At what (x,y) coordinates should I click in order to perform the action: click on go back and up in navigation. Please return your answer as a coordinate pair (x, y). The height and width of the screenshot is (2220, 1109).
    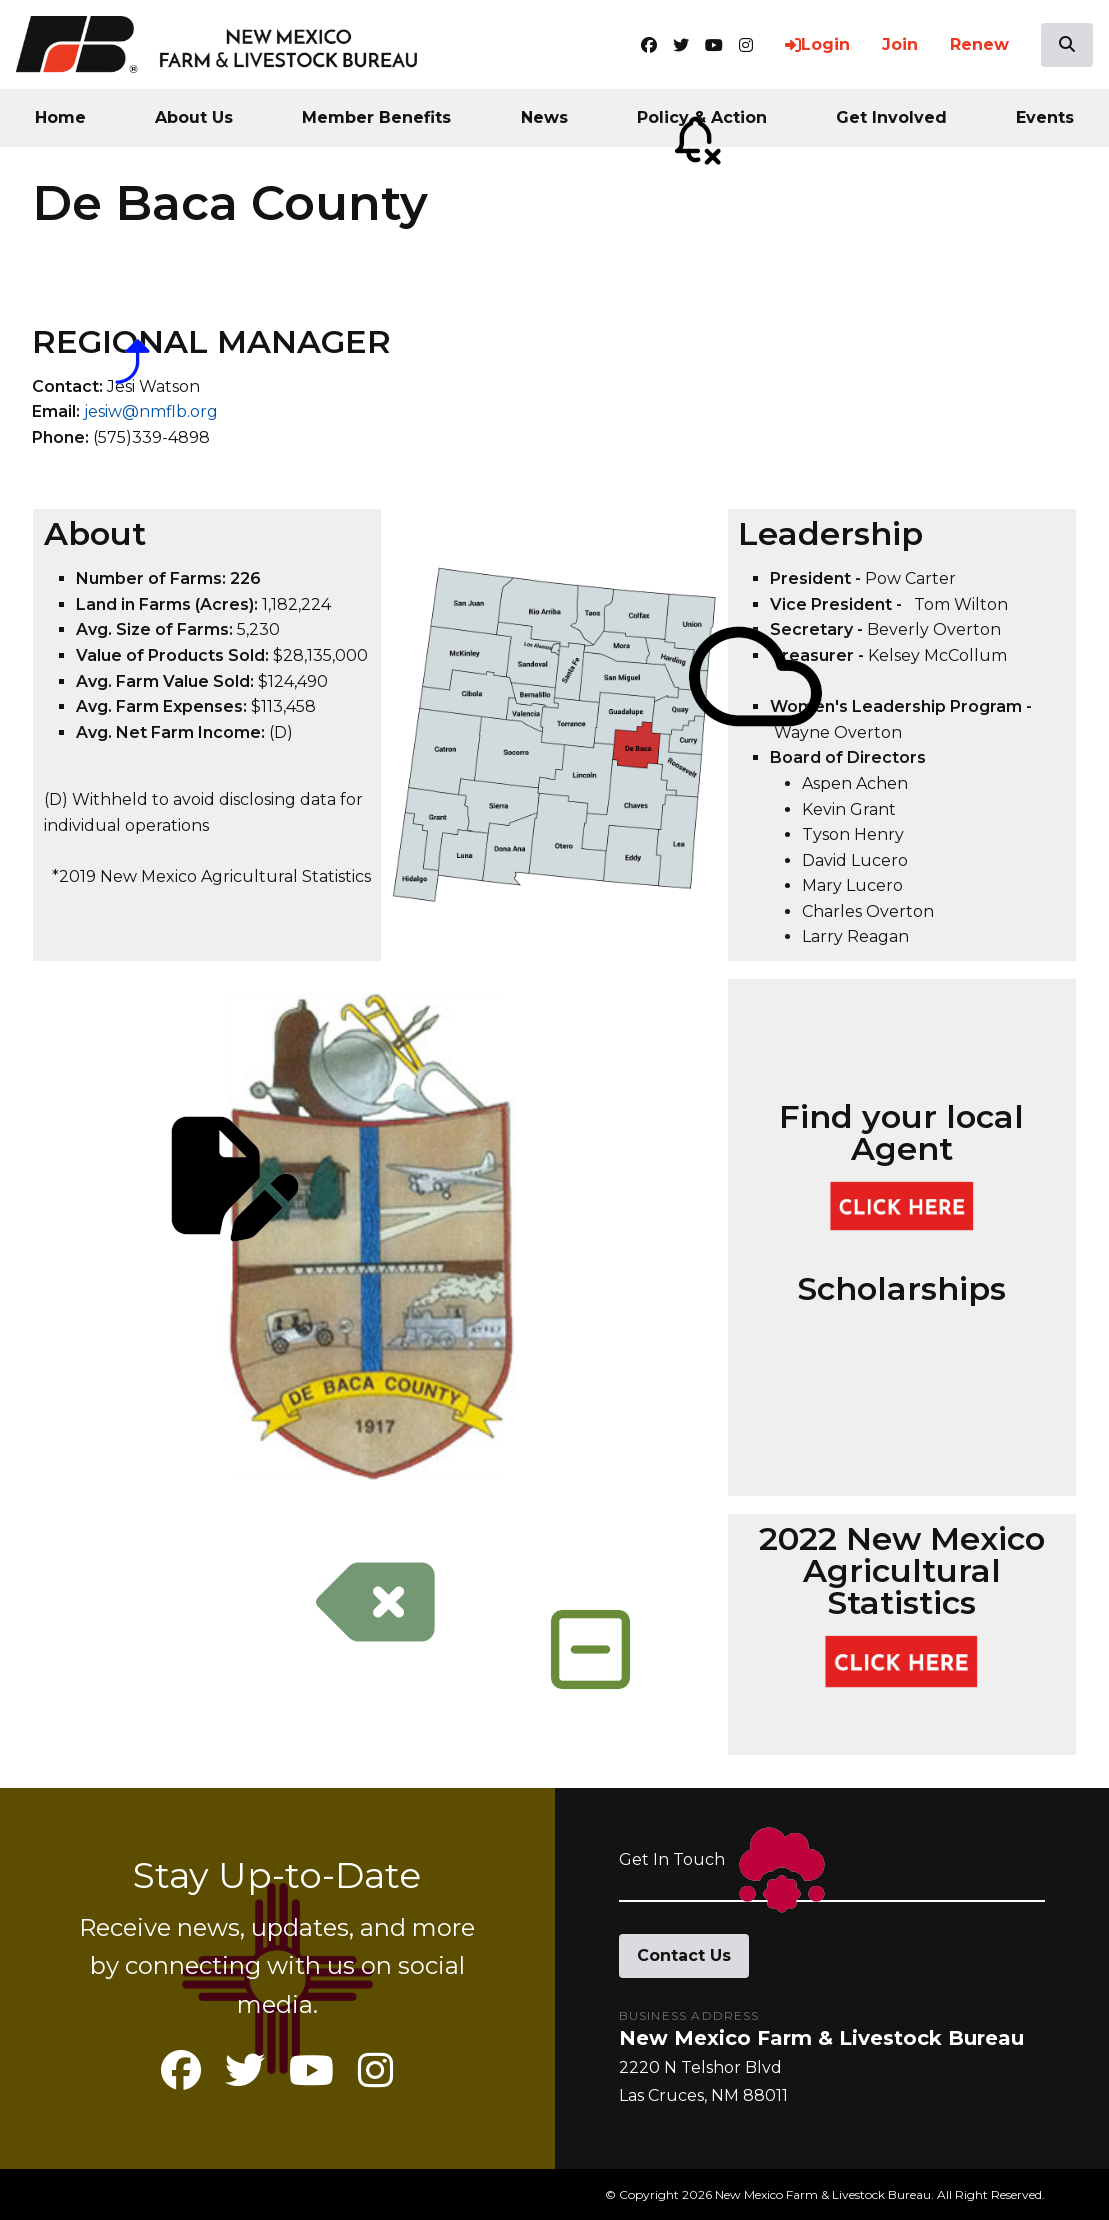
    Looking at the image, I should click on (132, 361).